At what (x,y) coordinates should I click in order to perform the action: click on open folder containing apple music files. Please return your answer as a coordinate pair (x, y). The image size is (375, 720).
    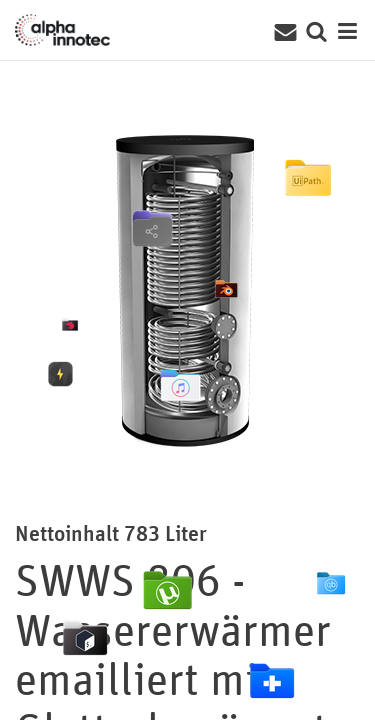
    Looking at the image, I should click on (180, 386).